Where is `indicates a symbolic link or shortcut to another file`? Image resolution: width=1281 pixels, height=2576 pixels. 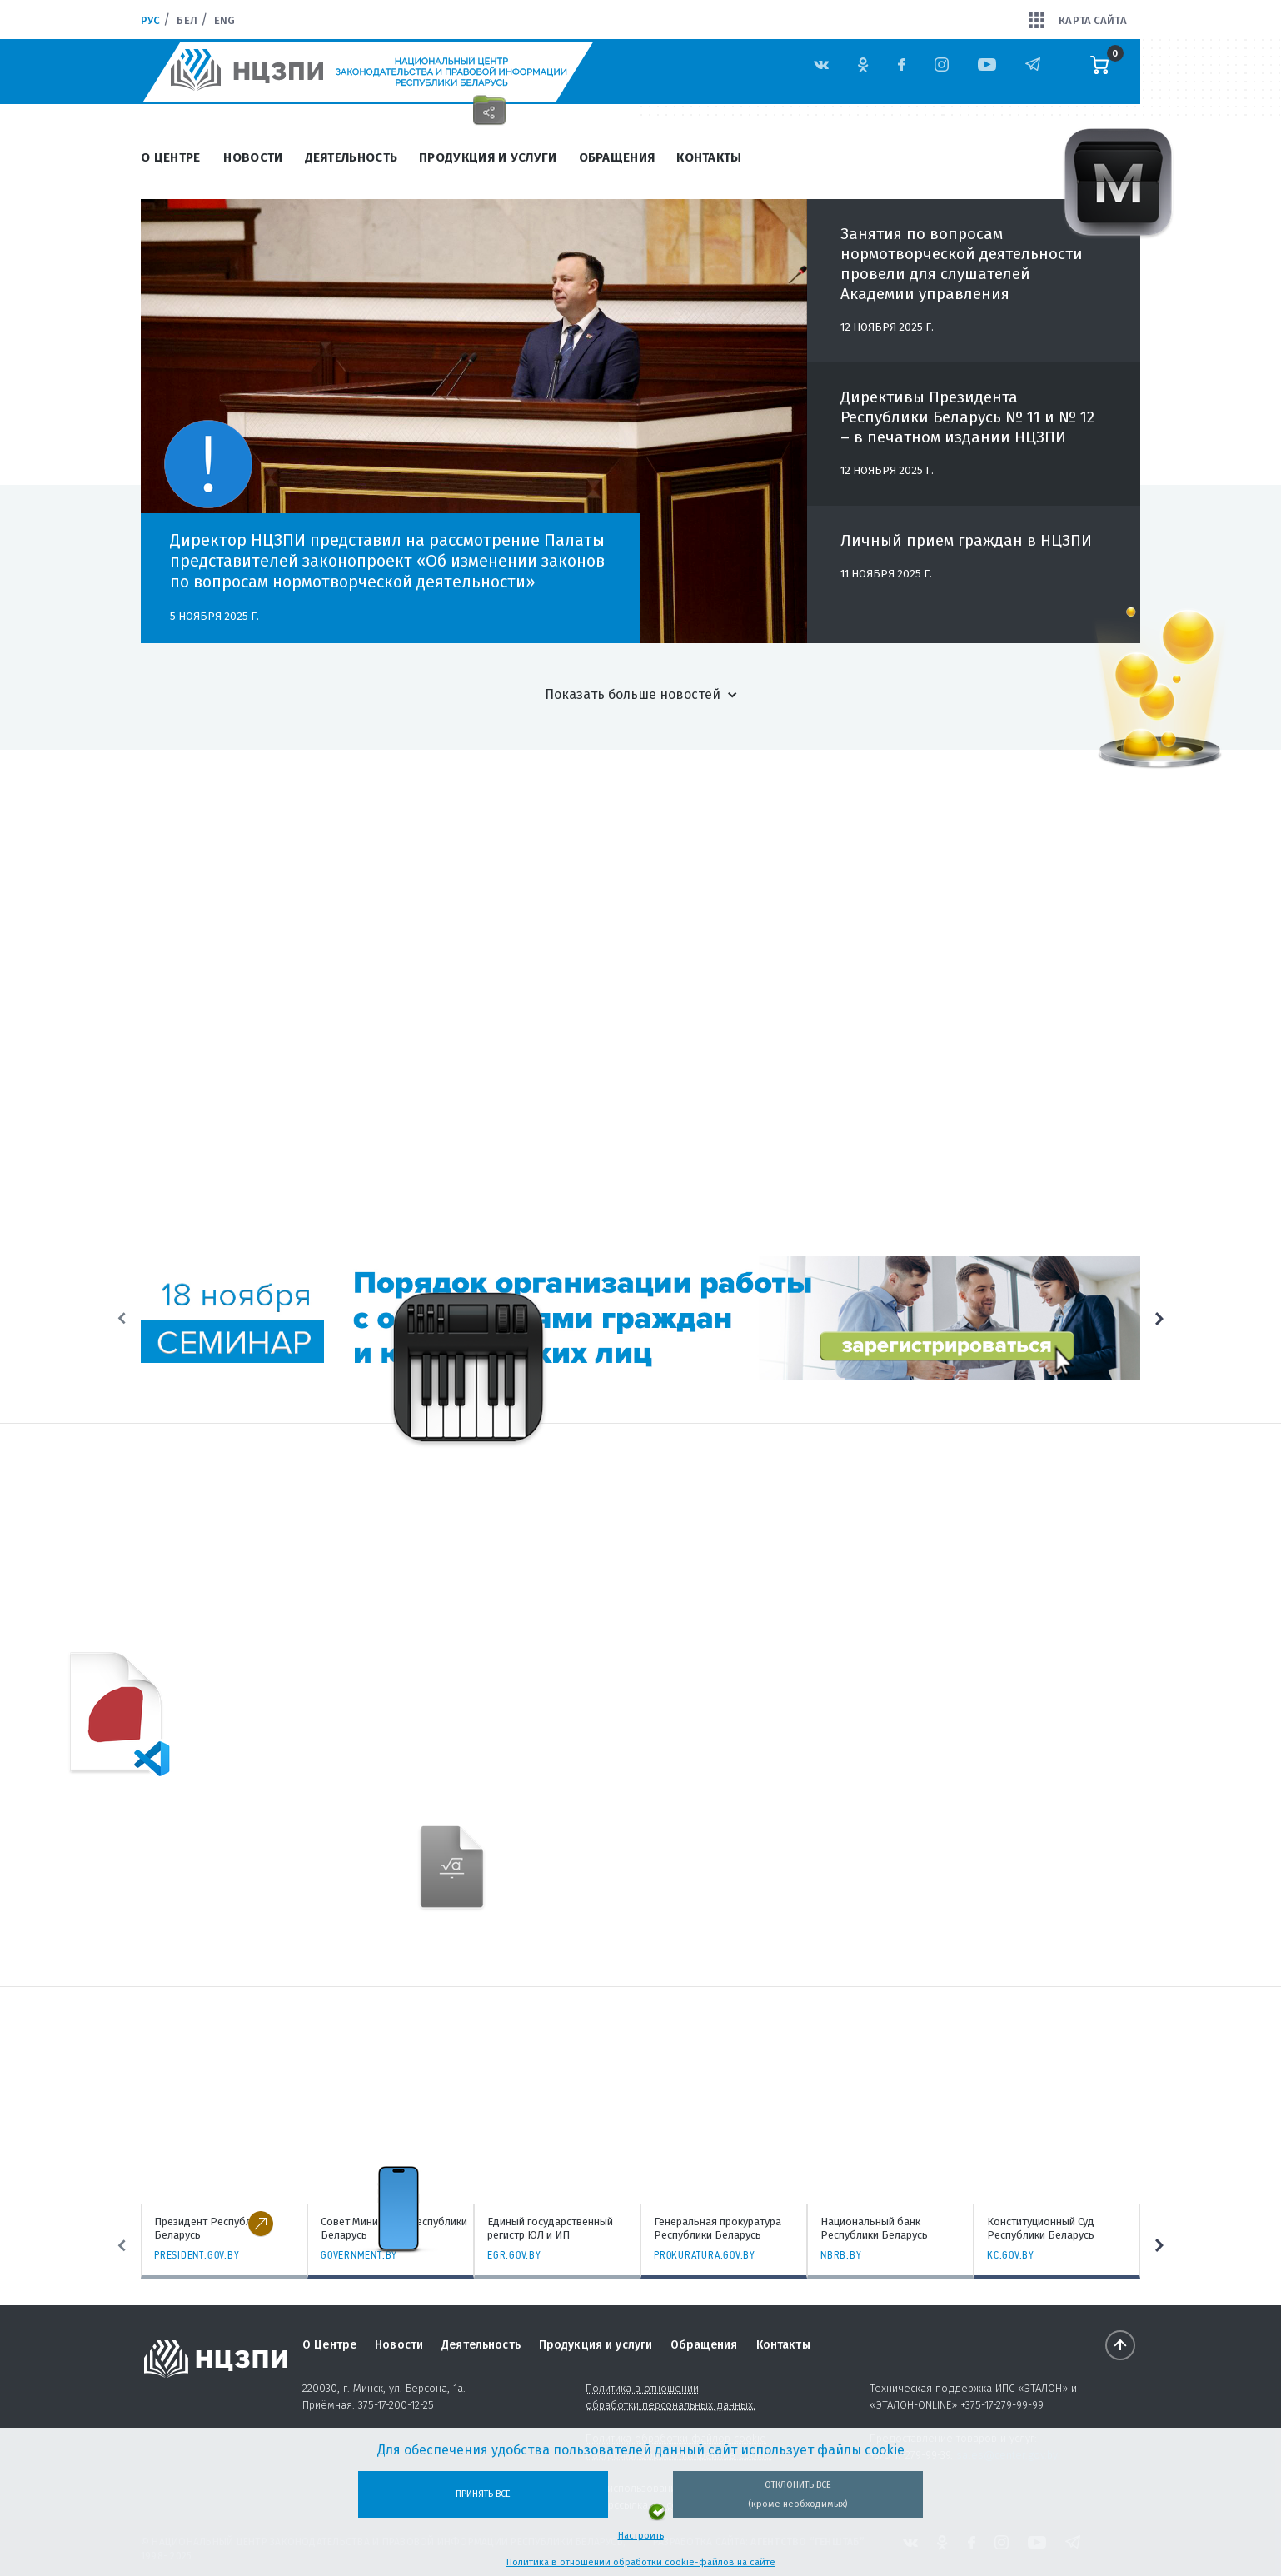 indicates a symbolic link or shortcut to another file is located at coordinates (261, 2224).